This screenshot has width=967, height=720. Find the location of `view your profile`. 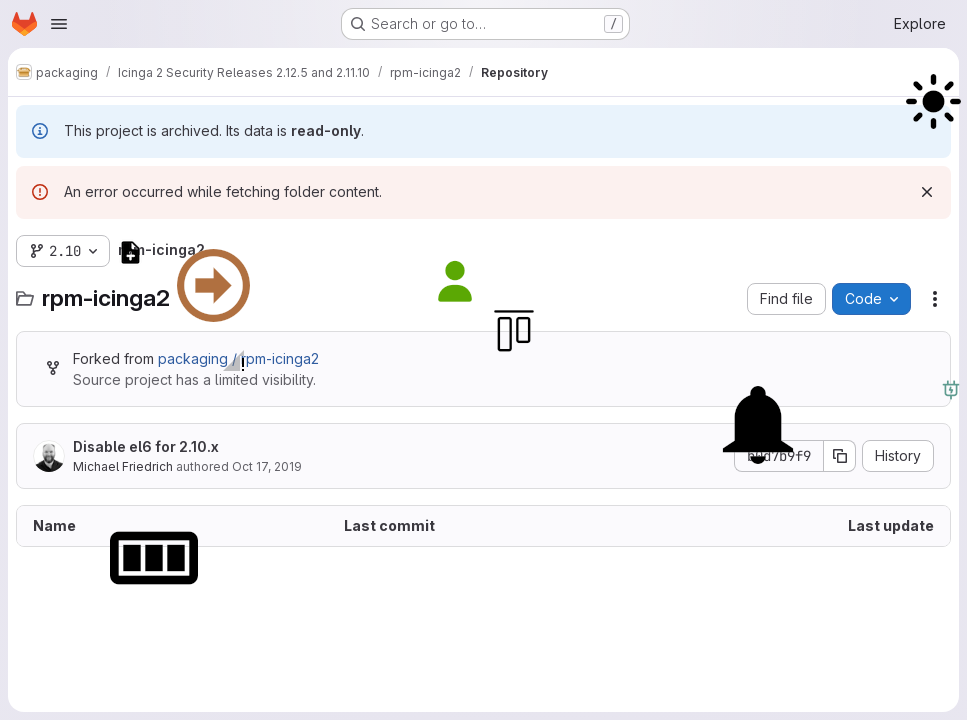

view your profile is located at coordinates (455, 281).